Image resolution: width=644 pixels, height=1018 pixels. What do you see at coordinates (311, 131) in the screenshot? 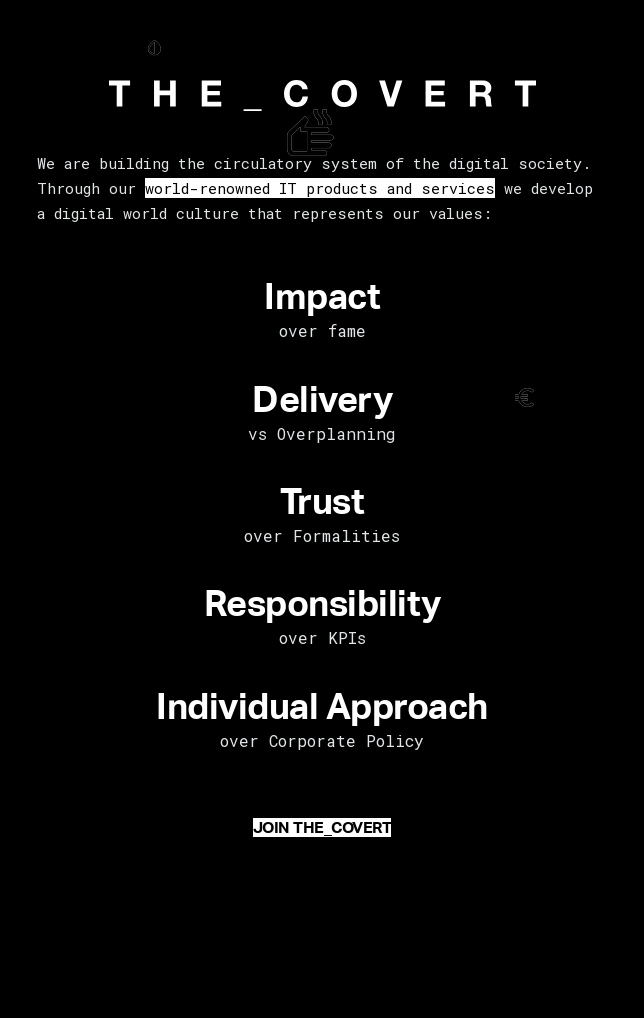
I see `indicates hand dryer available` at bounding box center [311, 131].